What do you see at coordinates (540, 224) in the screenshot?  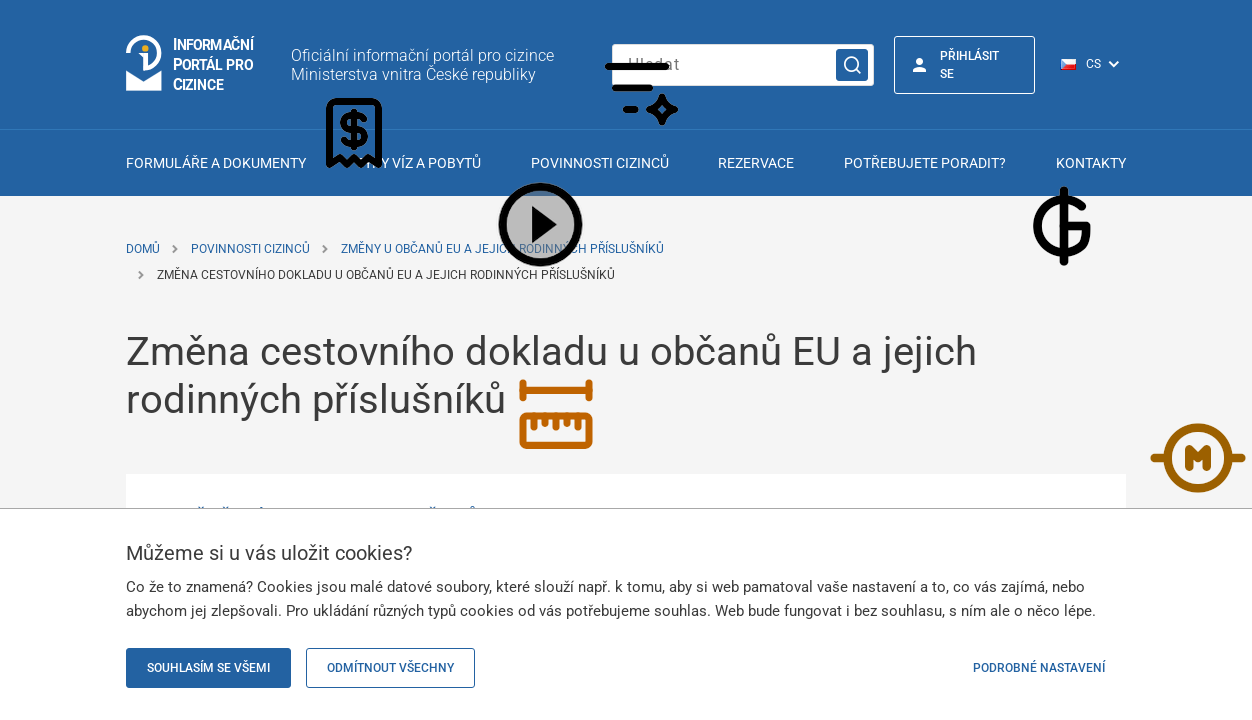 I see `tap to play media` at bounding box center [540, 224].